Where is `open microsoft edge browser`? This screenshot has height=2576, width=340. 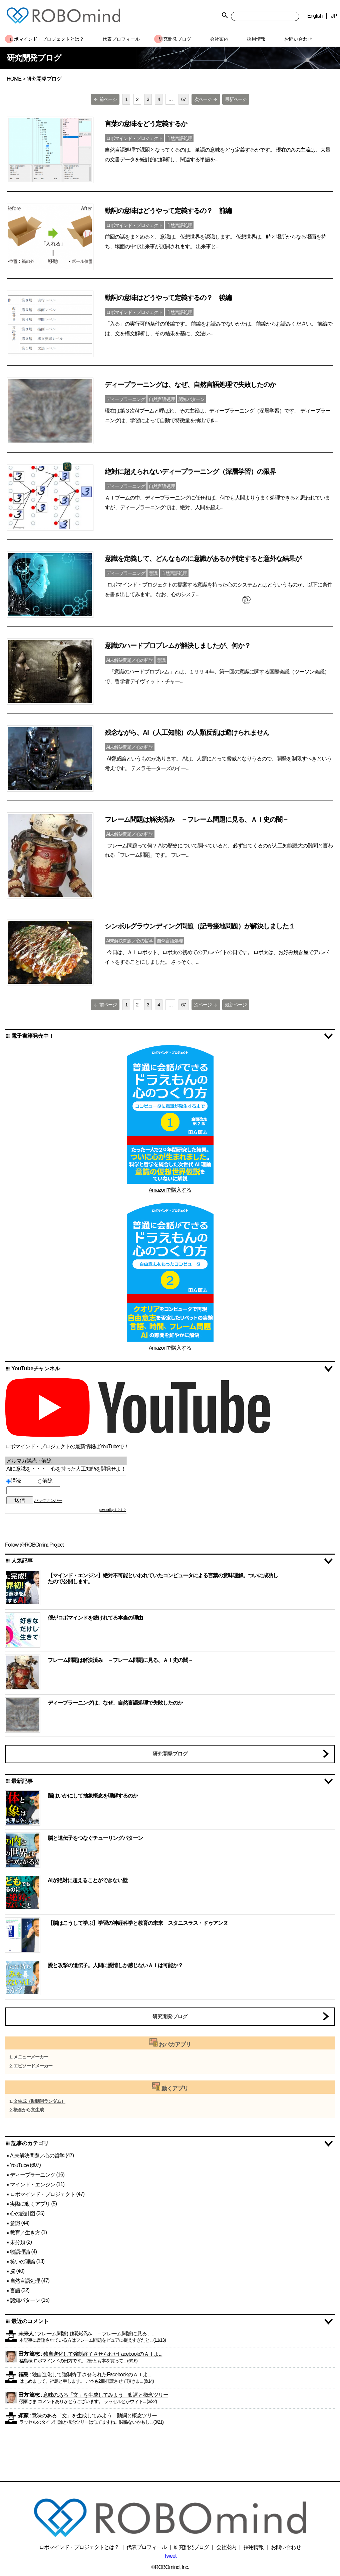
open microsoft edge browser is located at coordinates (246, 600).